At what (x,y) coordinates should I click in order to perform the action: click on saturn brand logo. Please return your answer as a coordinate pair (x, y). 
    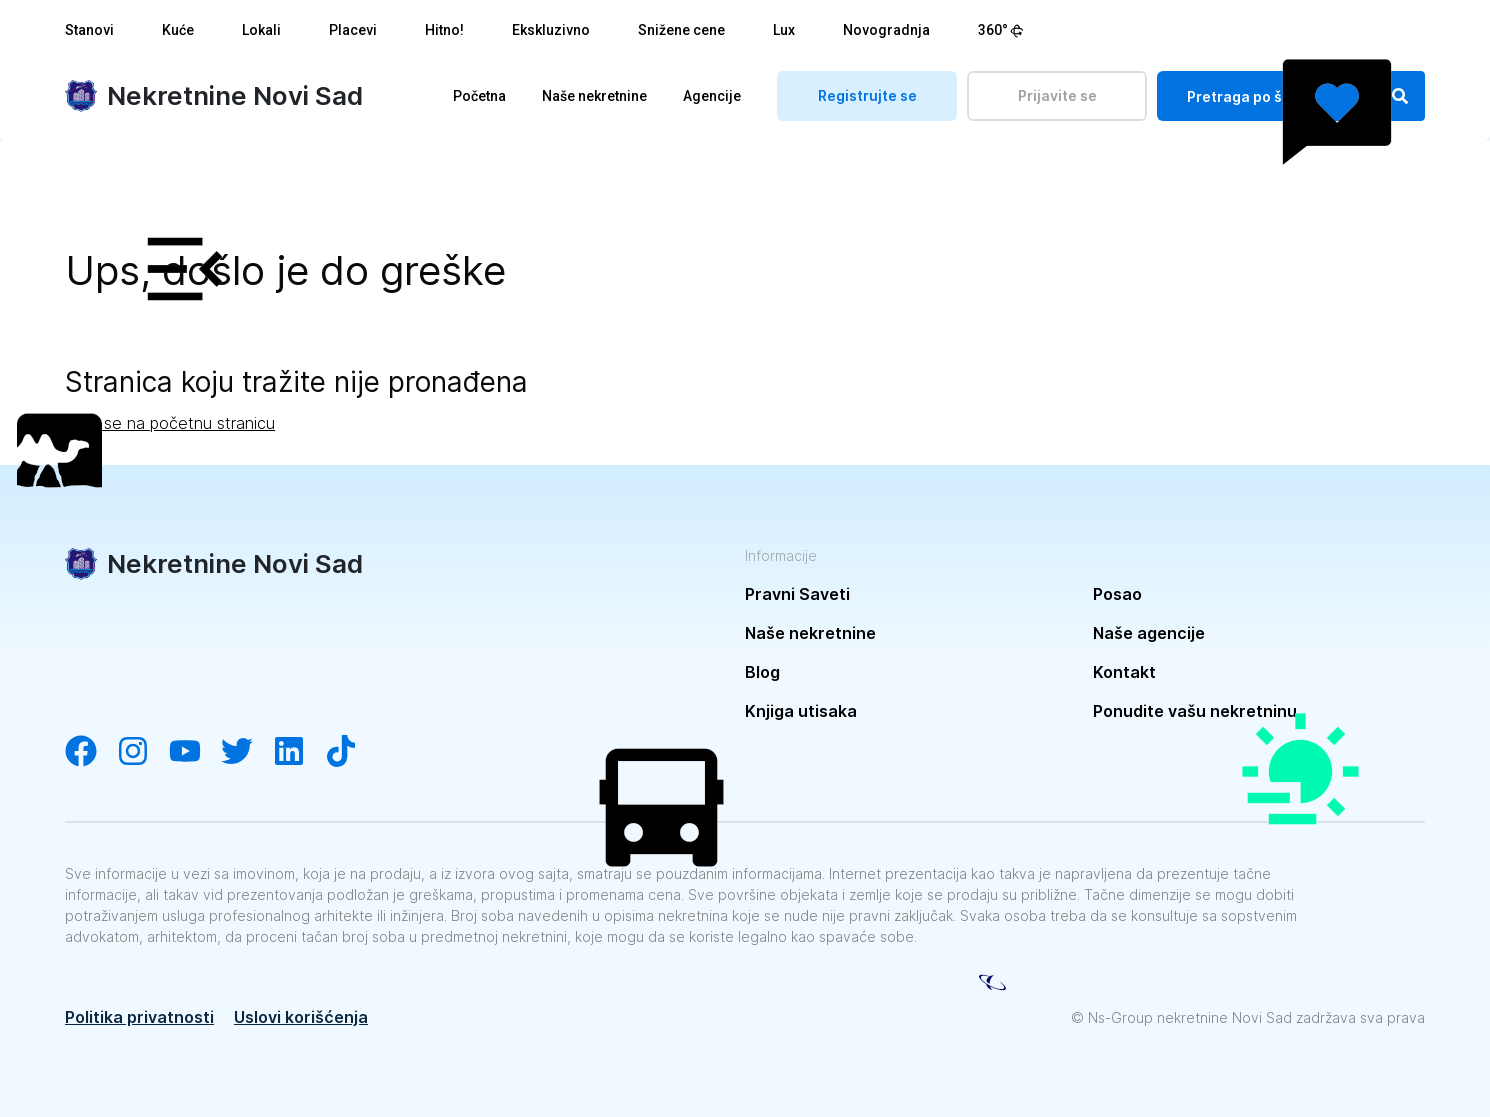
    Looking at the image, I should click on (992, 982).